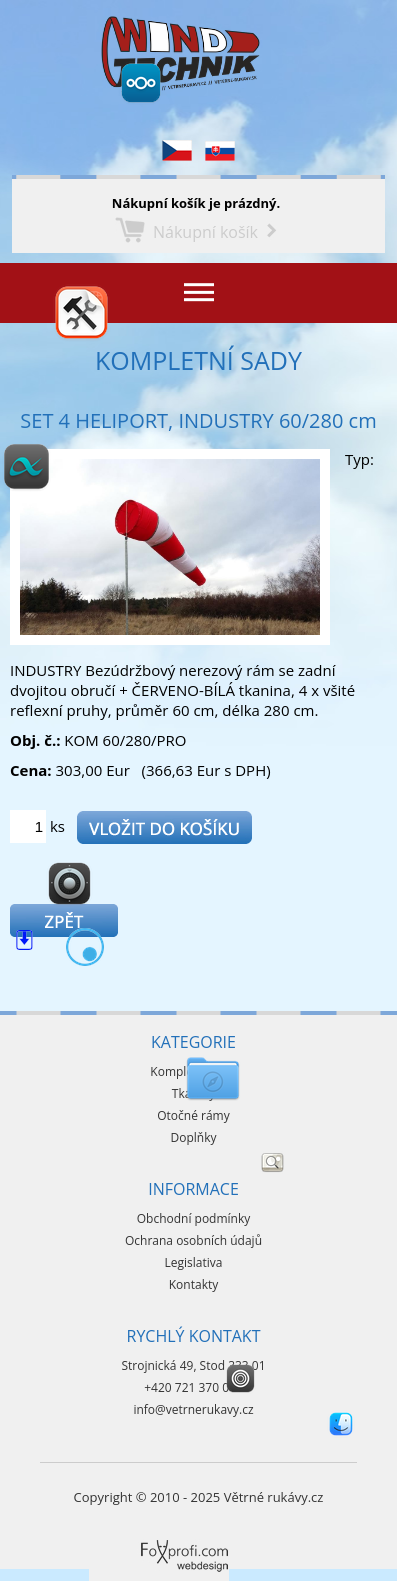 This screenshot has height=1581, width=397. I want to click on open eye of gnome image viewer, so click(272, 1162).